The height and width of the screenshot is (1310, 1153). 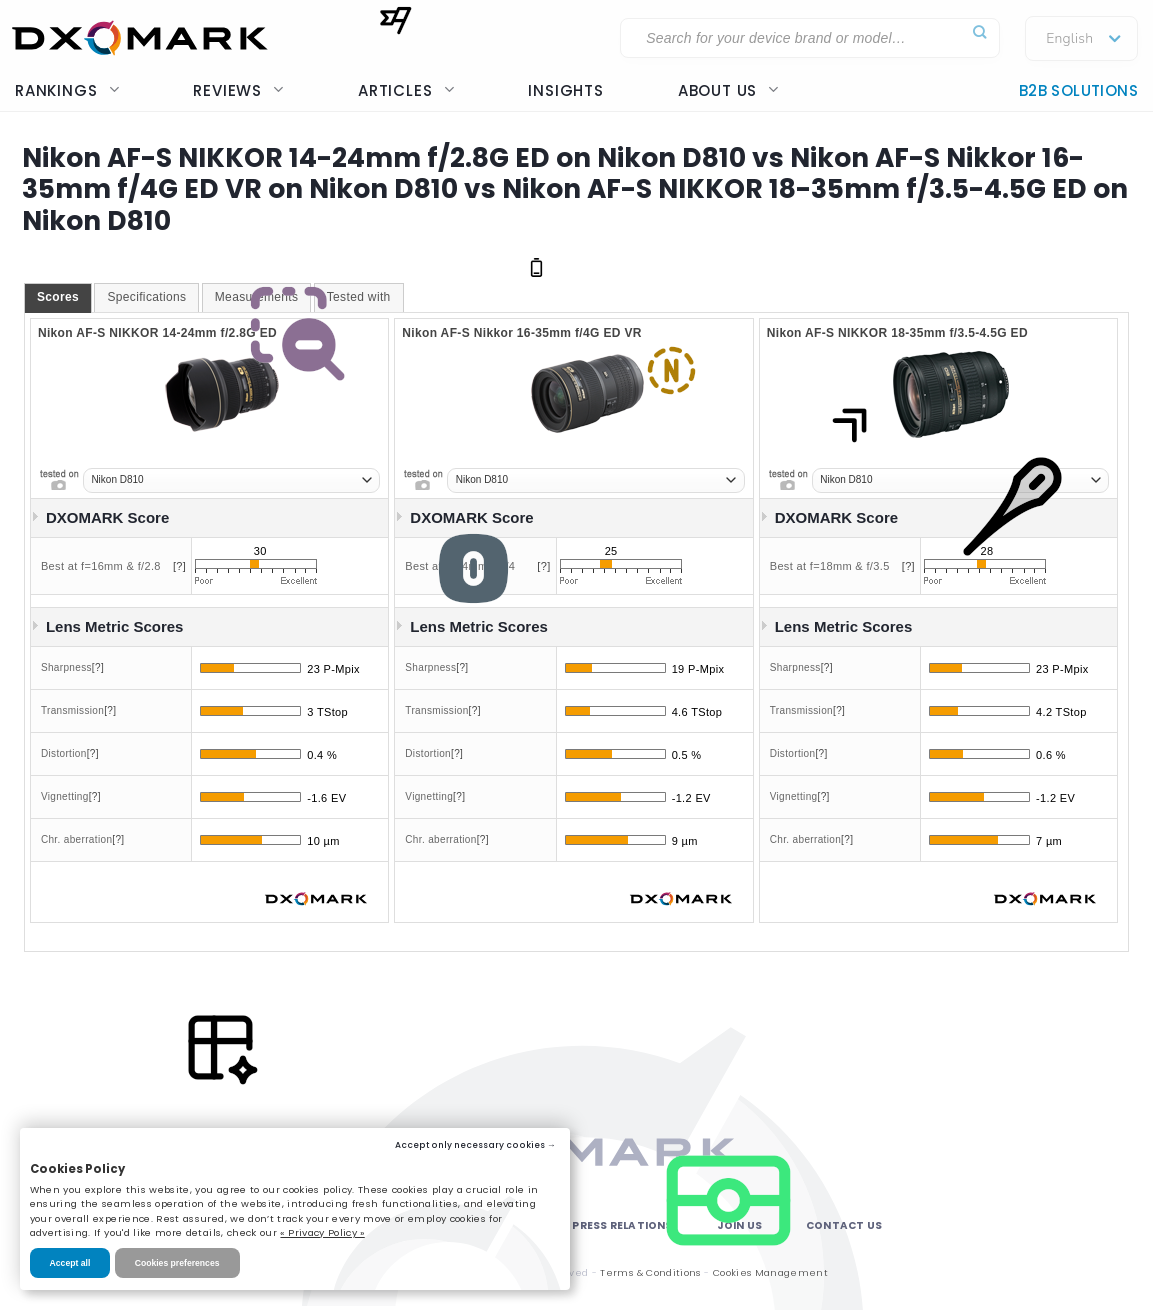 I want to click on indicates low battery level, so click(x=536, y=267).